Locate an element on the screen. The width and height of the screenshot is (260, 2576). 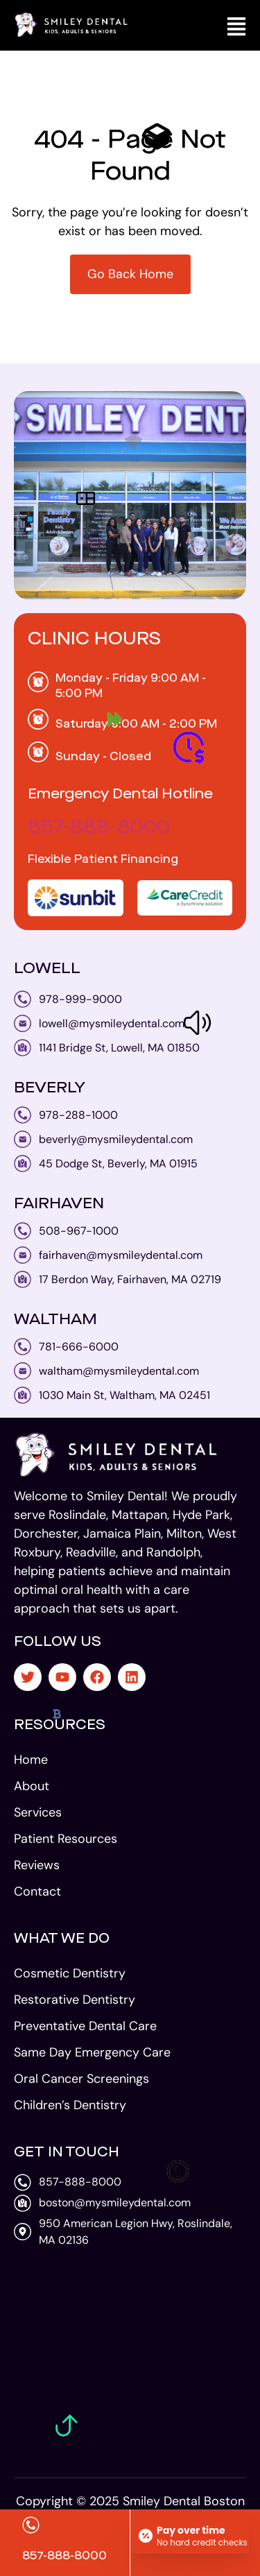
go back or return to previous state is located at coordinates (67, 2425).